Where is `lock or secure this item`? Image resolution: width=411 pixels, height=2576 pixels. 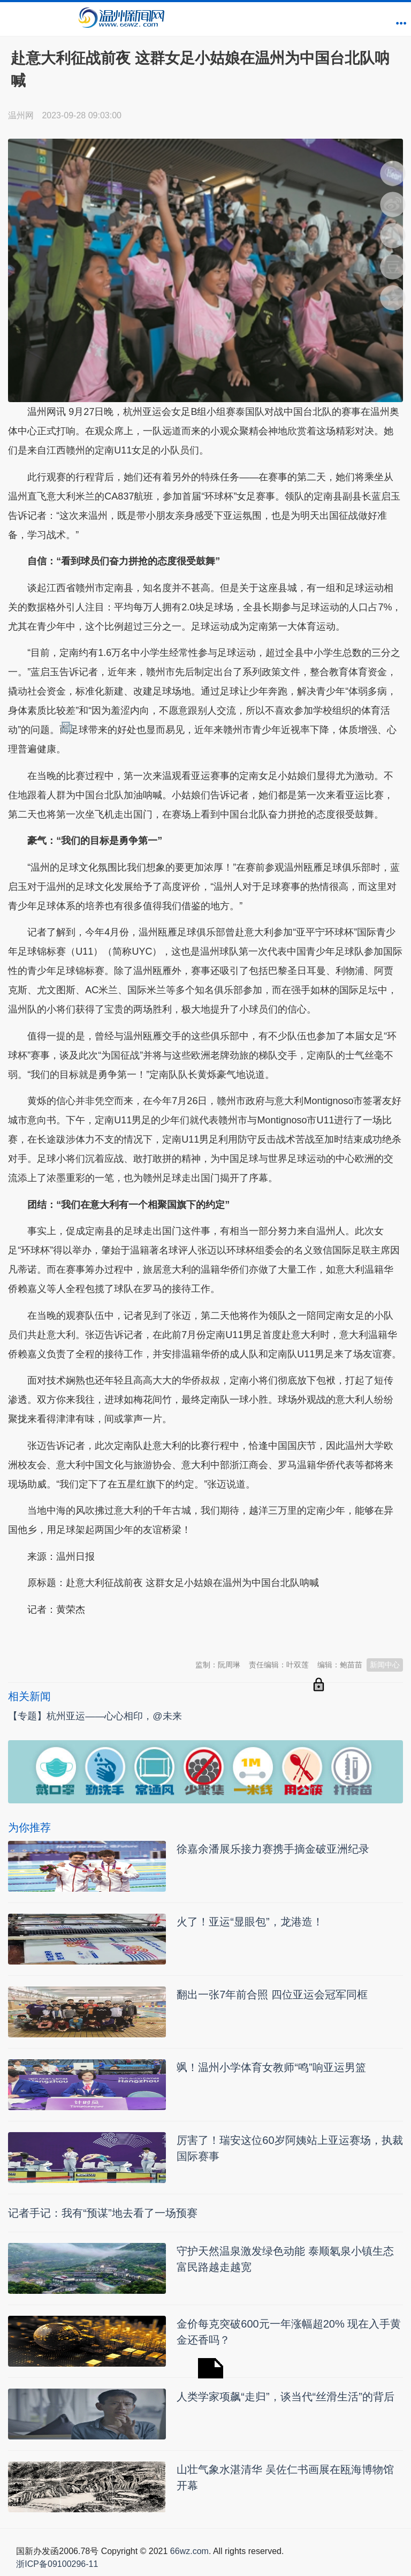
lock or secure this item is located at coordinates (318, 1684).